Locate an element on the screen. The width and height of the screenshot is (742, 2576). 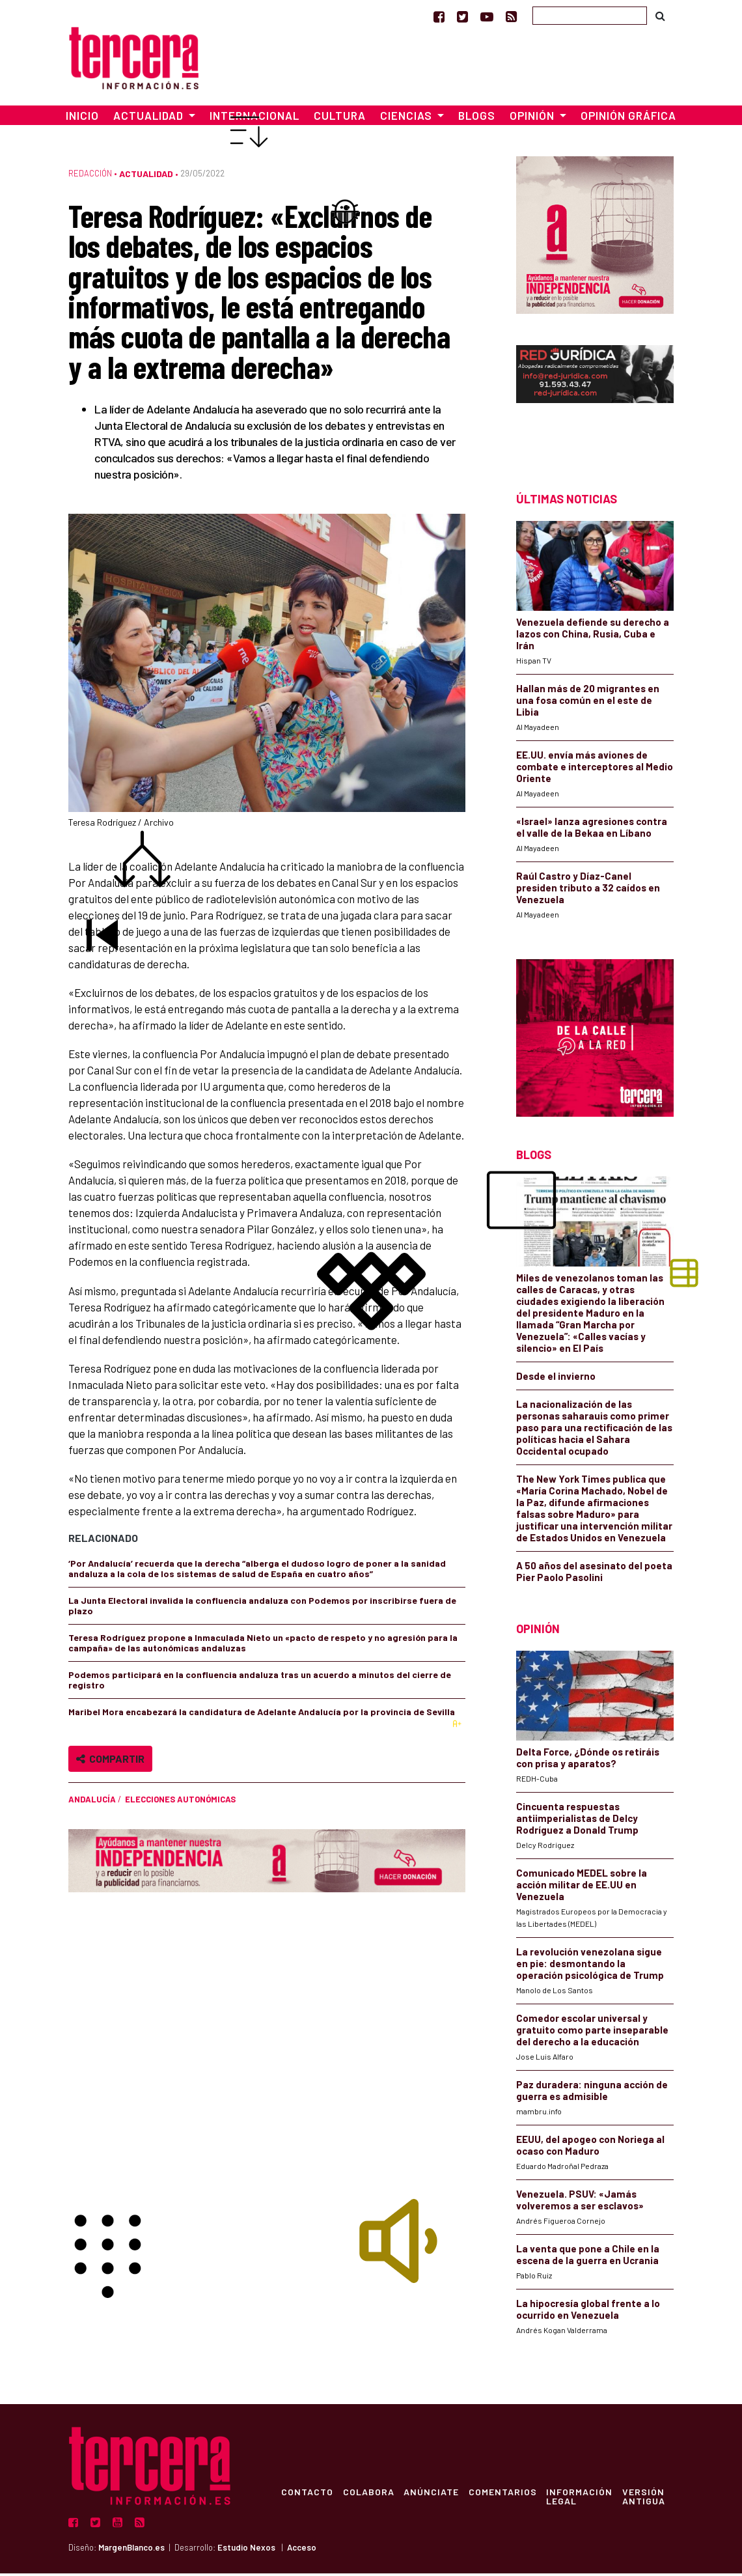
report a bug or issue is located at coordinates (345, 212).